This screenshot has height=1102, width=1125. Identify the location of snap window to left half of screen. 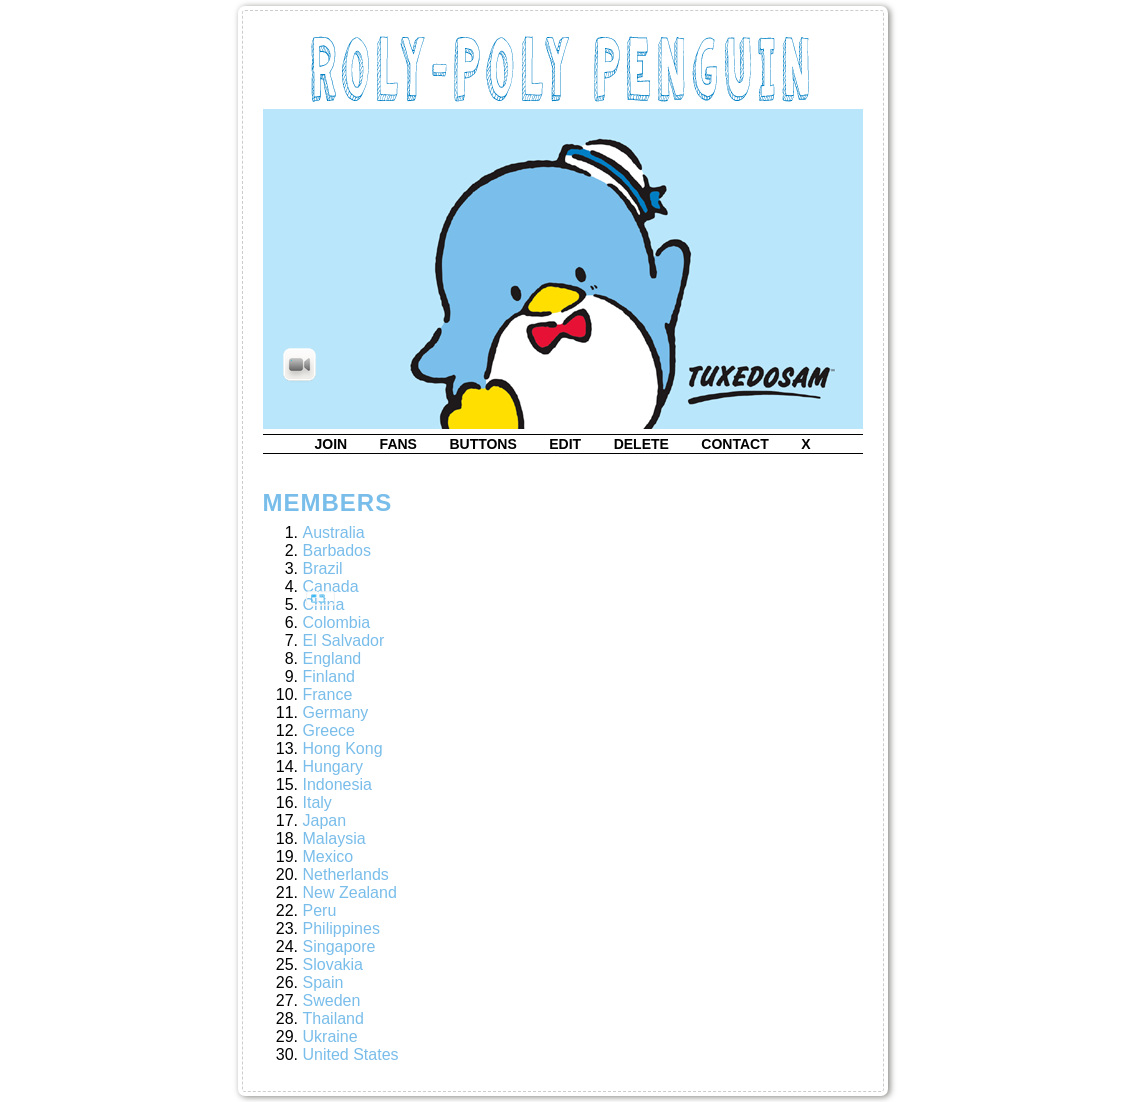
(320, 598).